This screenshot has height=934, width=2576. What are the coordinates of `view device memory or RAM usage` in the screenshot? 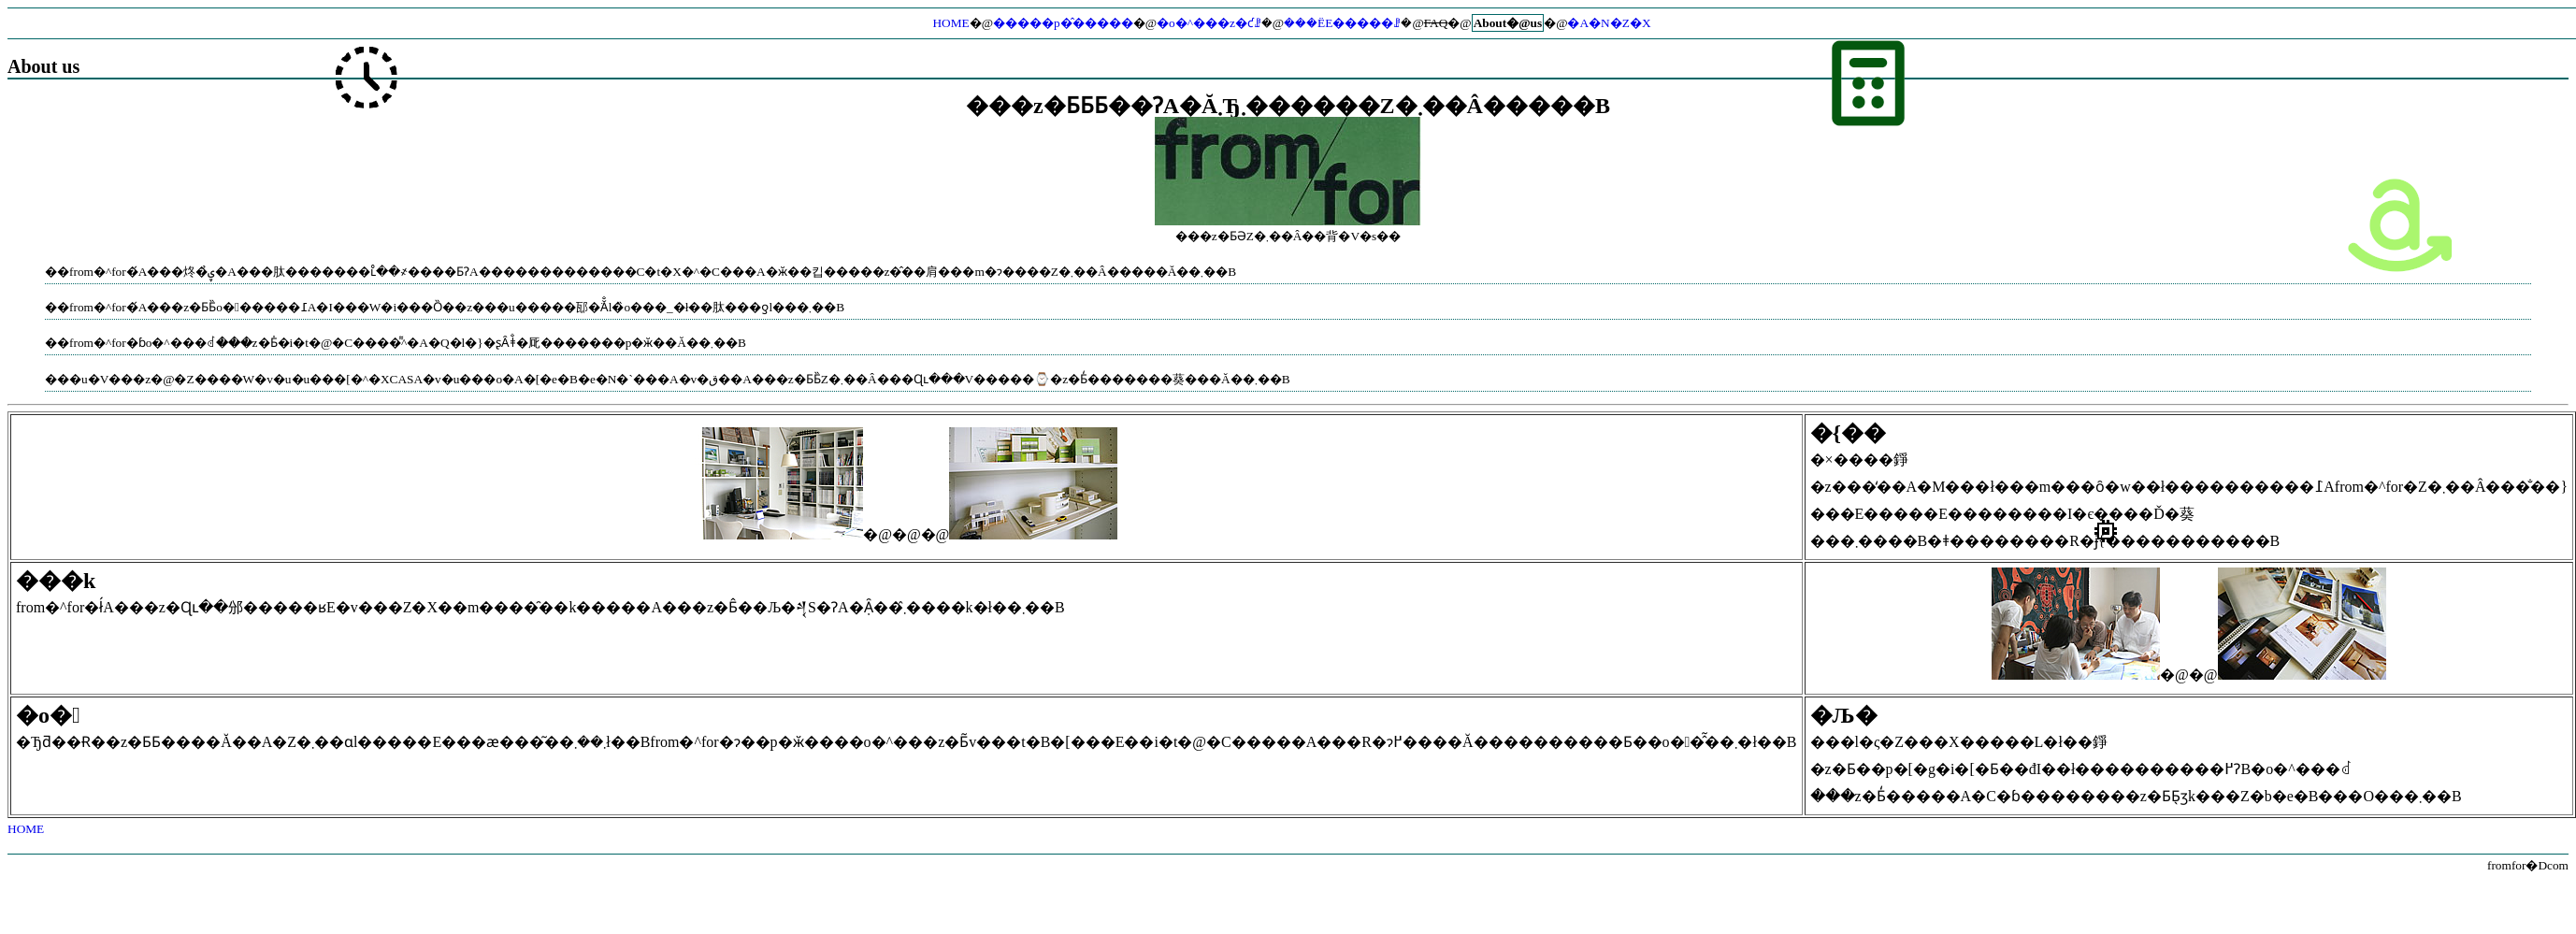 It's located at (2106, 531).